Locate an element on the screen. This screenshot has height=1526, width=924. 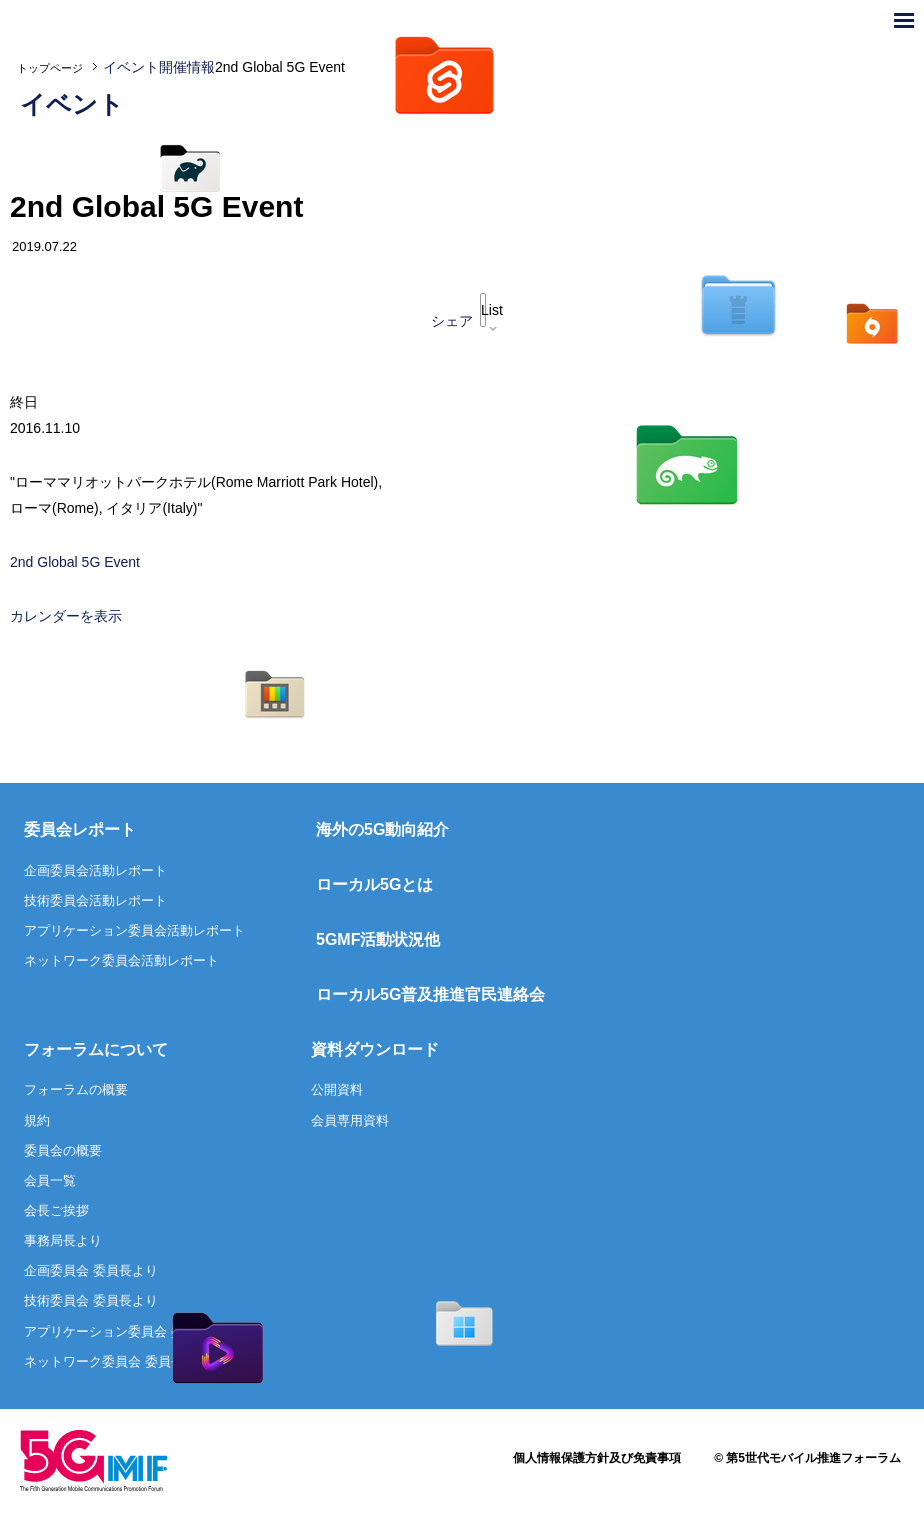
open svelte project folder is located at coordinates (444, 78).